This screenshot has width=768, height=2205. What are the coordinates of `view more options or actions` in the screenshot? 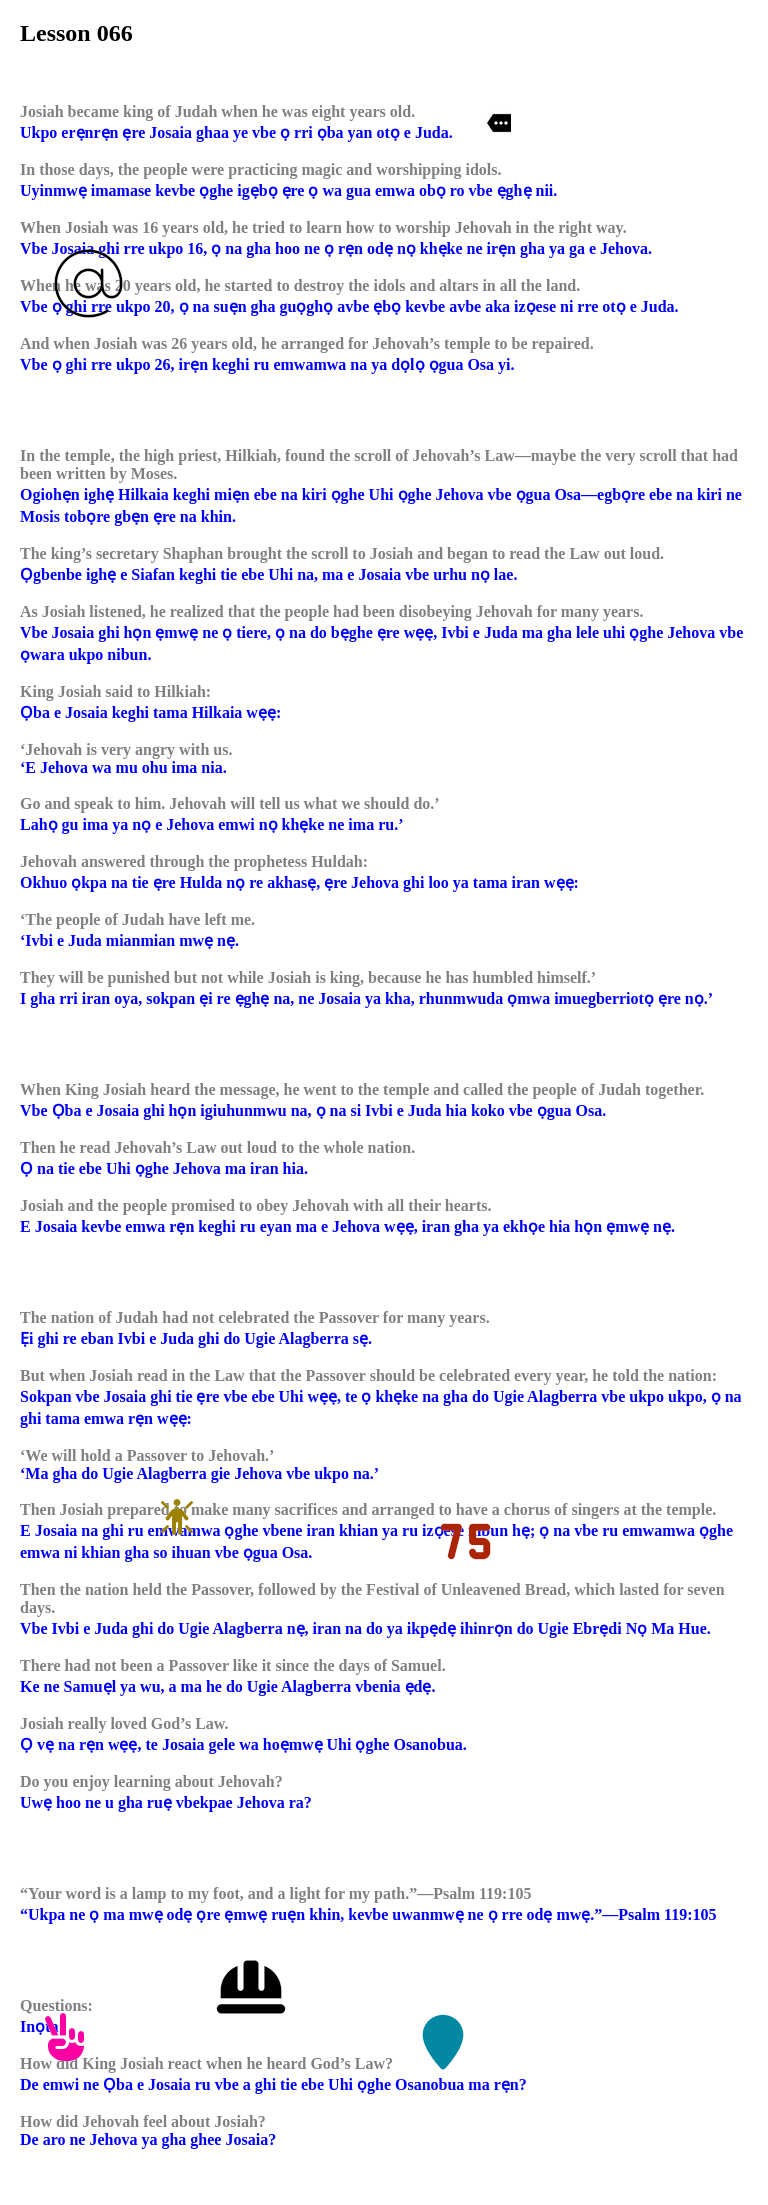 It's located at (499, 123).